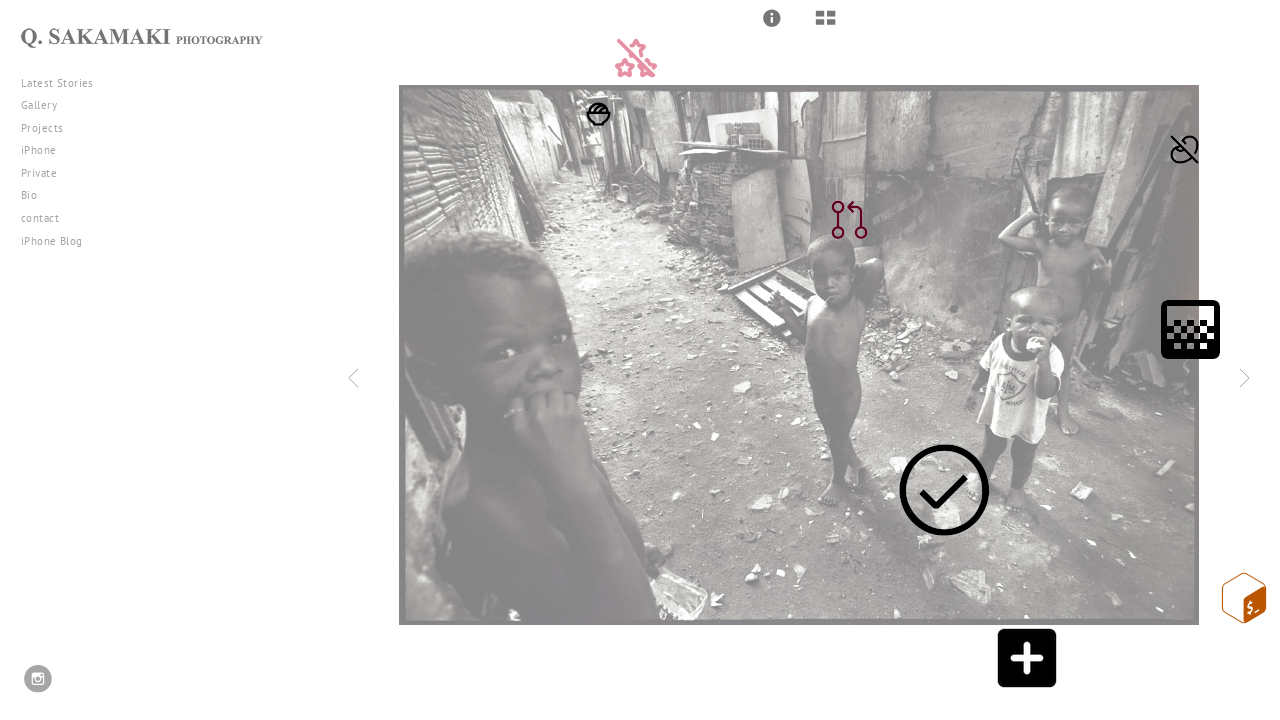  I want to click on create a new pull request, so click(849, 218).